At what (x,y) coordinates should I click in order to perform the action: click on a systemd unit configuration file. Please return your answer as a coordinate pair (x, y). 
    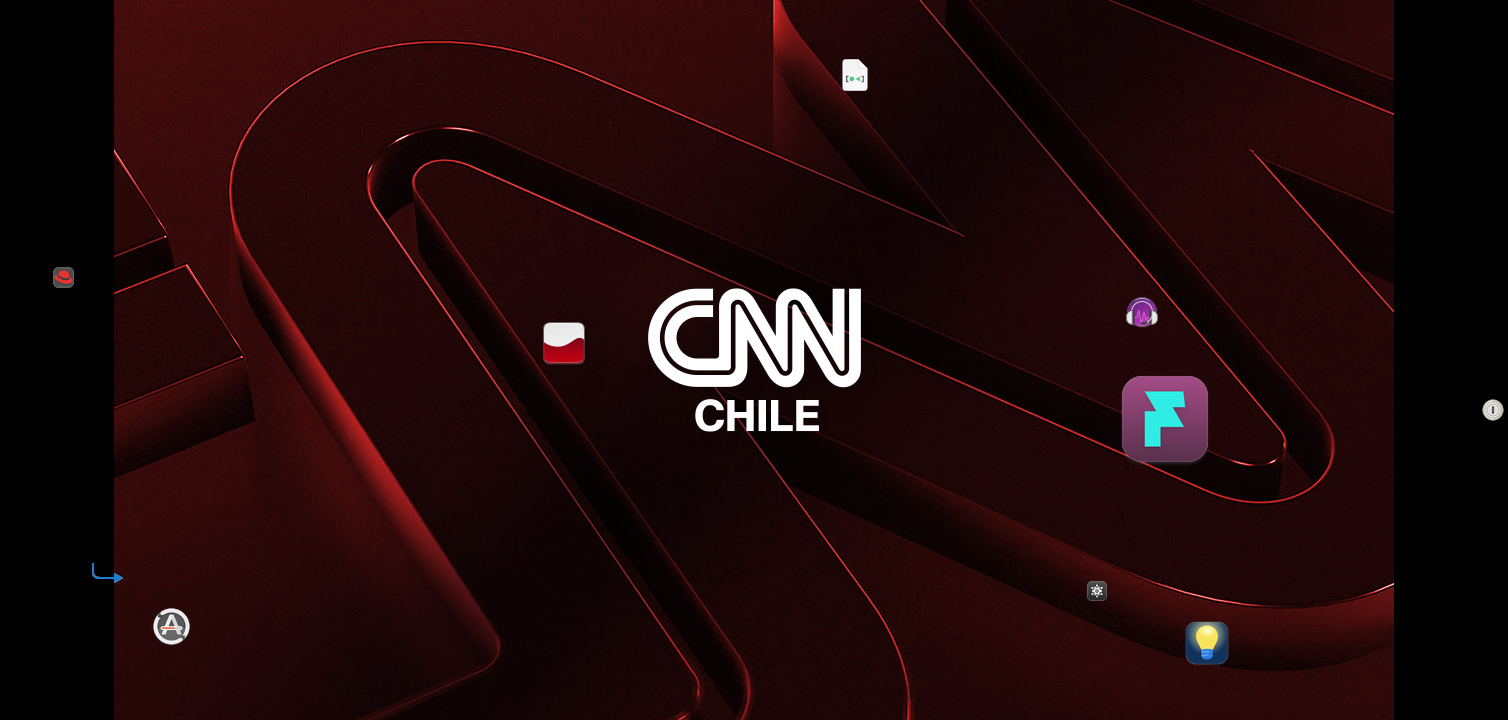
    Looking at the image, I should click on (855, 75).